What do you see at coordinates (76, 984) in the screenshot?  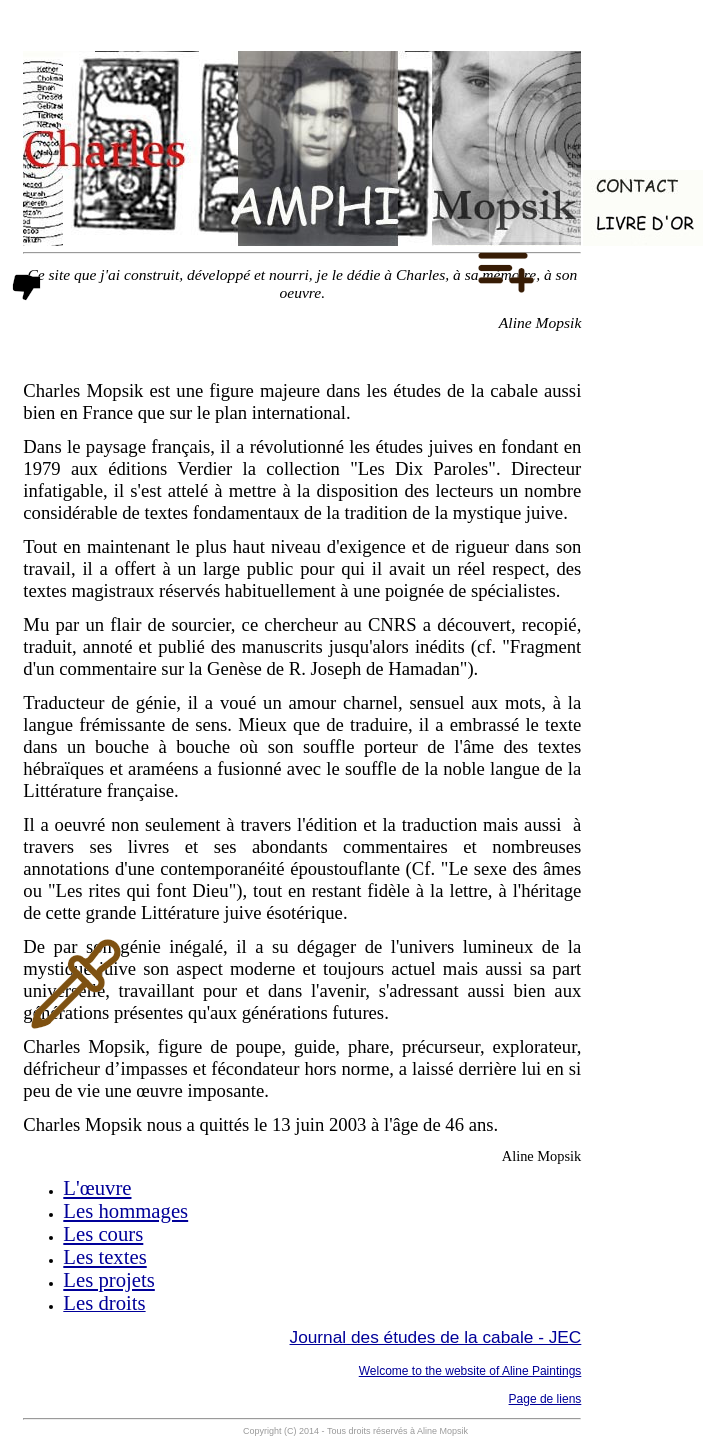 I see `pick a color from the screen` at bounding box center [76, 984].